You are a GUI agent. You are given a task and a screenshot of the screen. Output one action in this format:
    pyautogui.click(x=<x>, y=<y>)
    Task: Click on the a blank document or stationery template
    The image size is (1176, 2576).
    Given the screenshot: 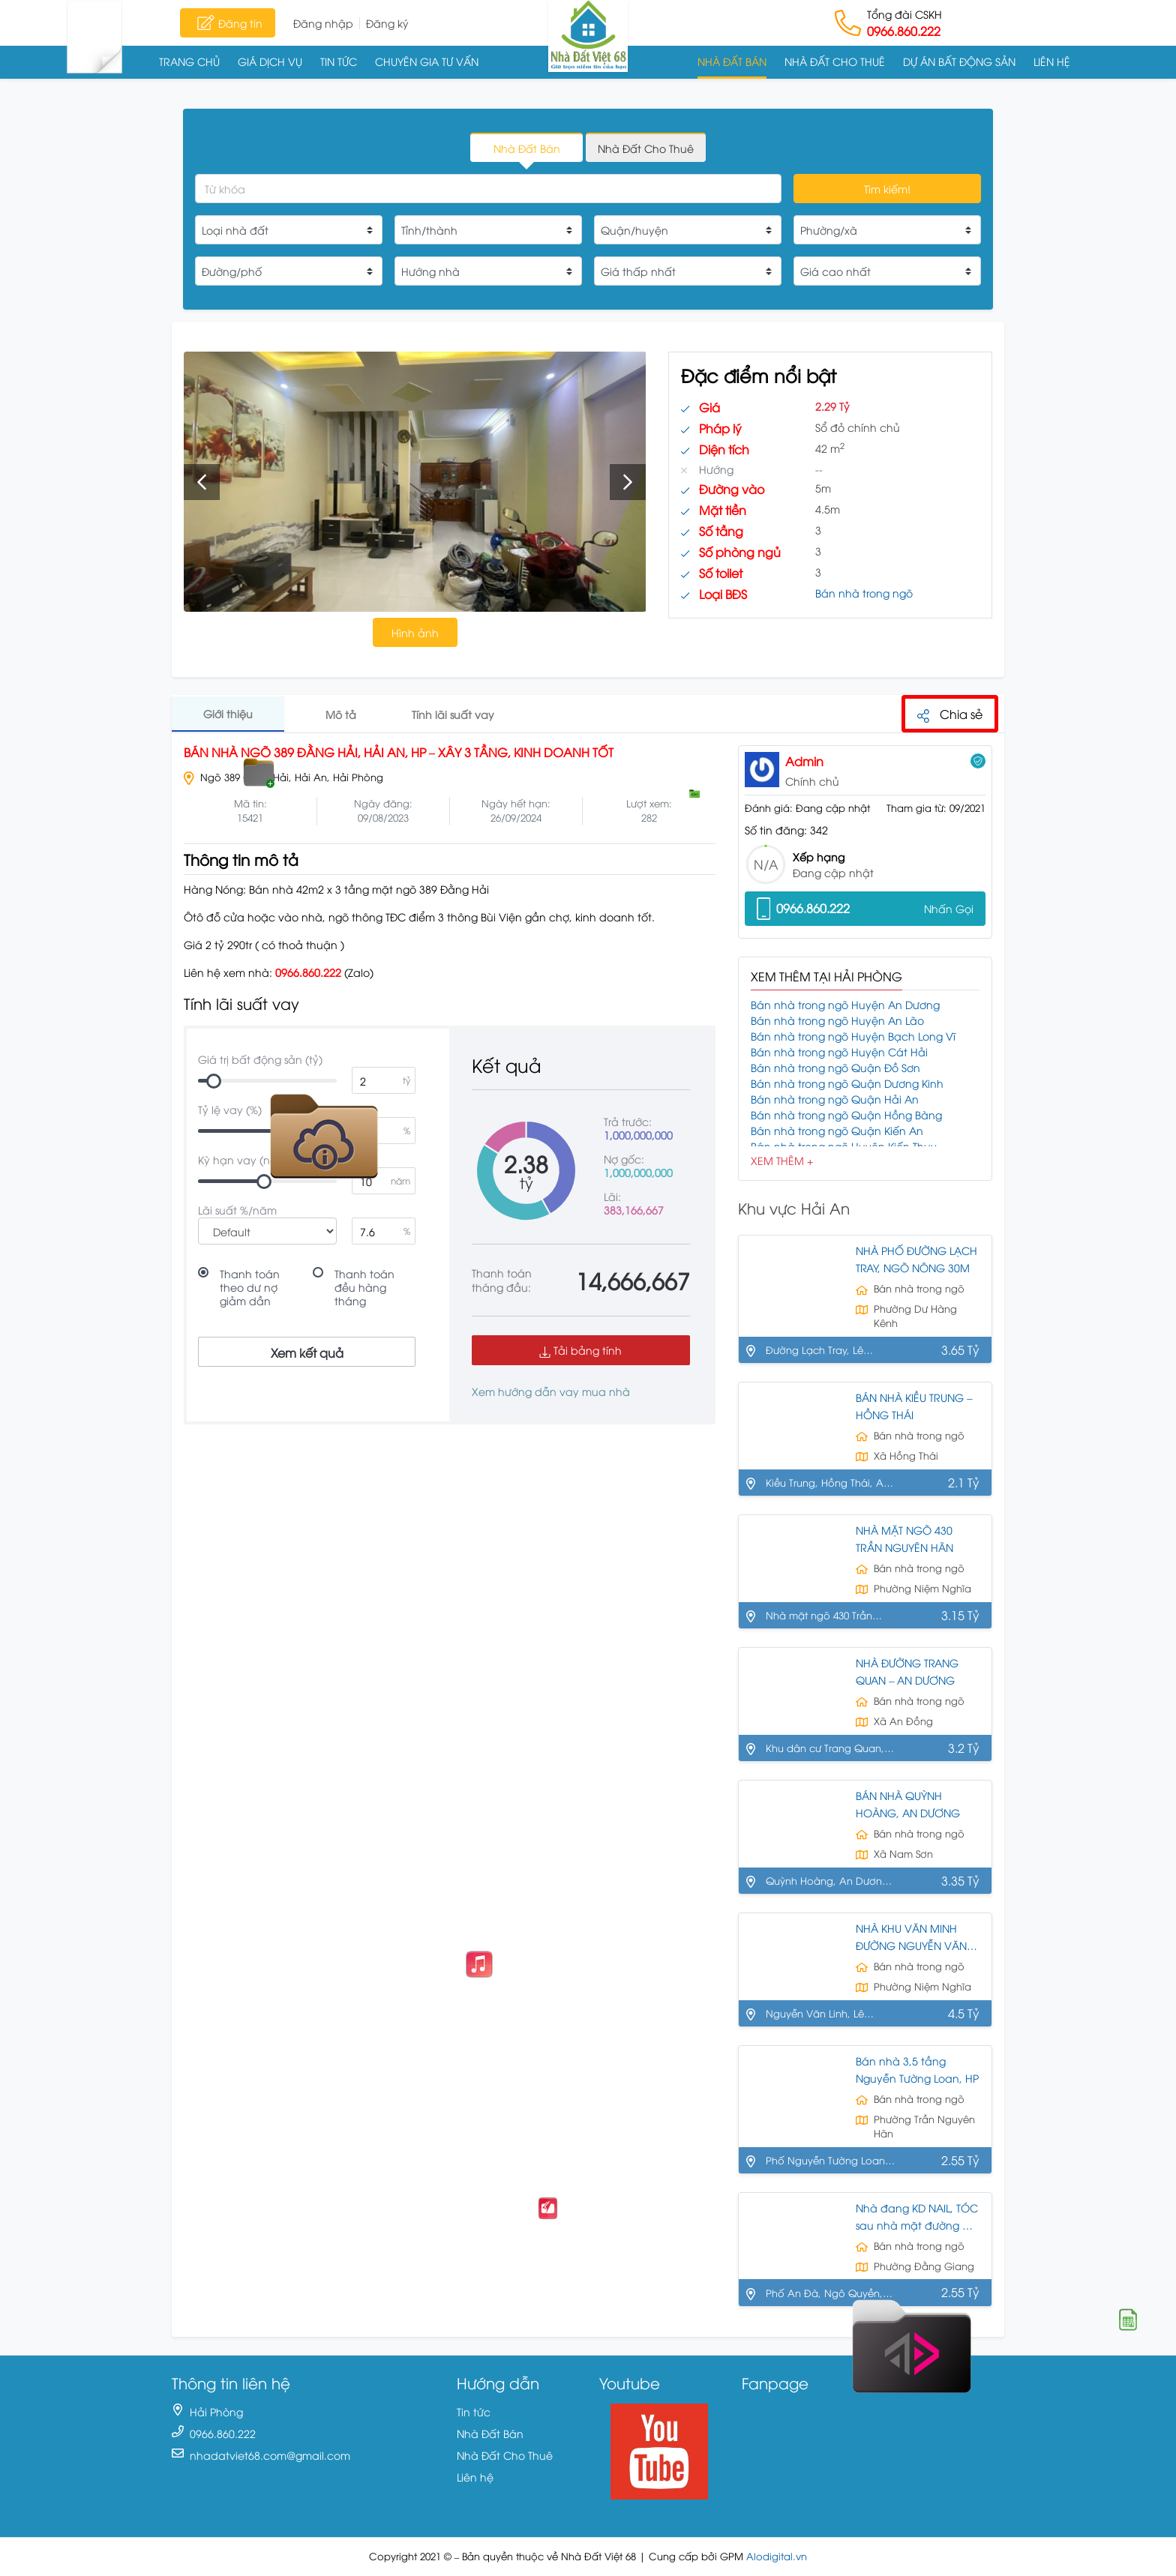 What is the action you would take?
    pyautogui.click(x=94, y=39)
    